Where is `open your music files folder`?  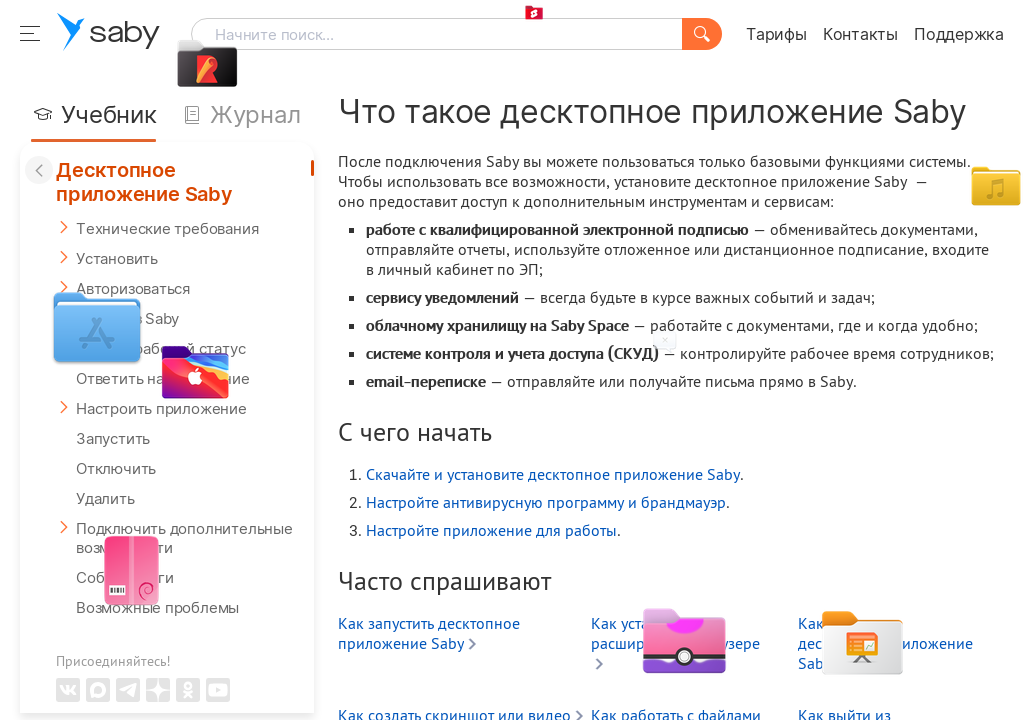 open your music files folder is located at coordinates (996, 186).